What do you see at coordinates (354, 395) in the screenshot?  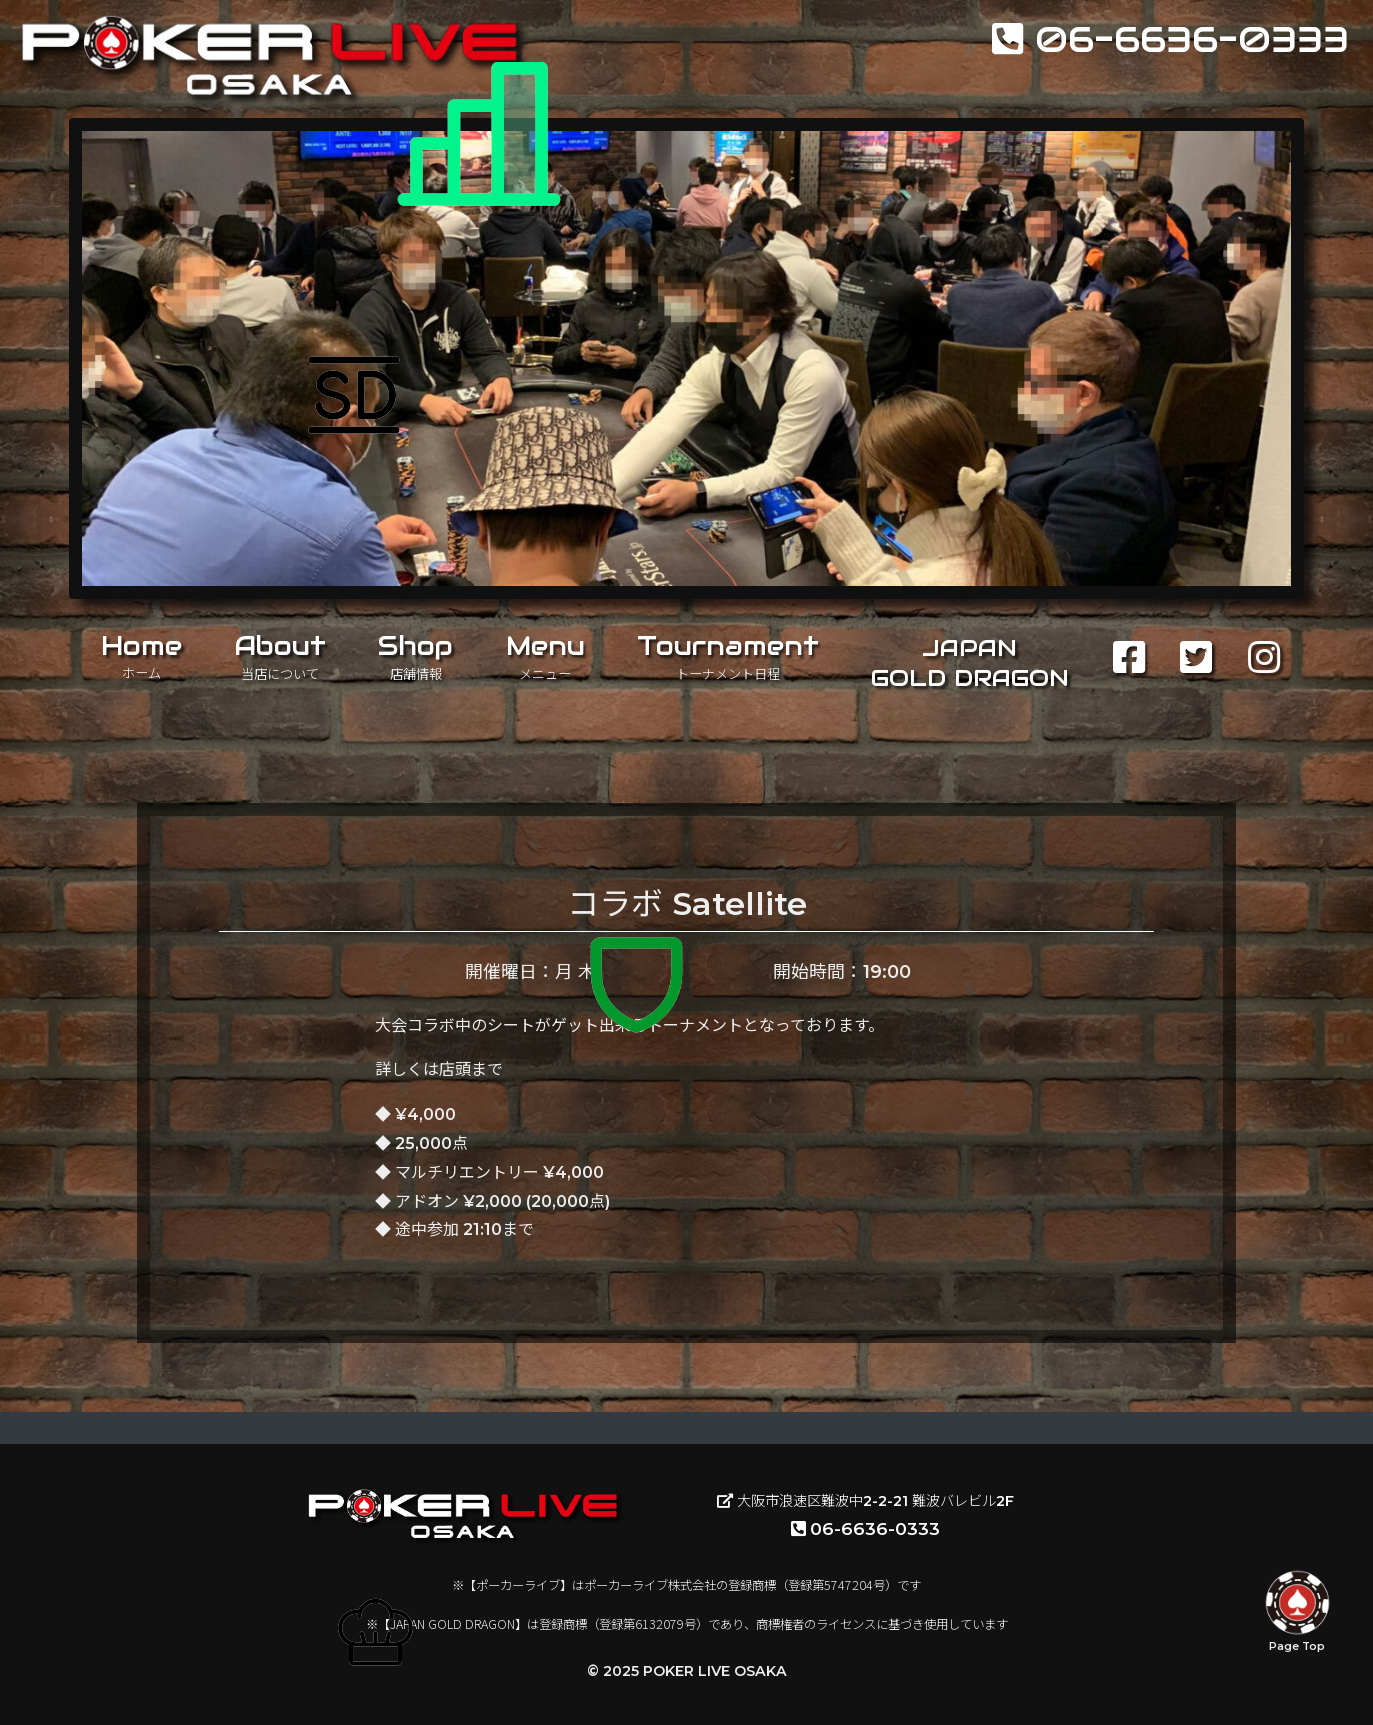 I see `indicates standard definition video quality` at bounding box center [354, 395].